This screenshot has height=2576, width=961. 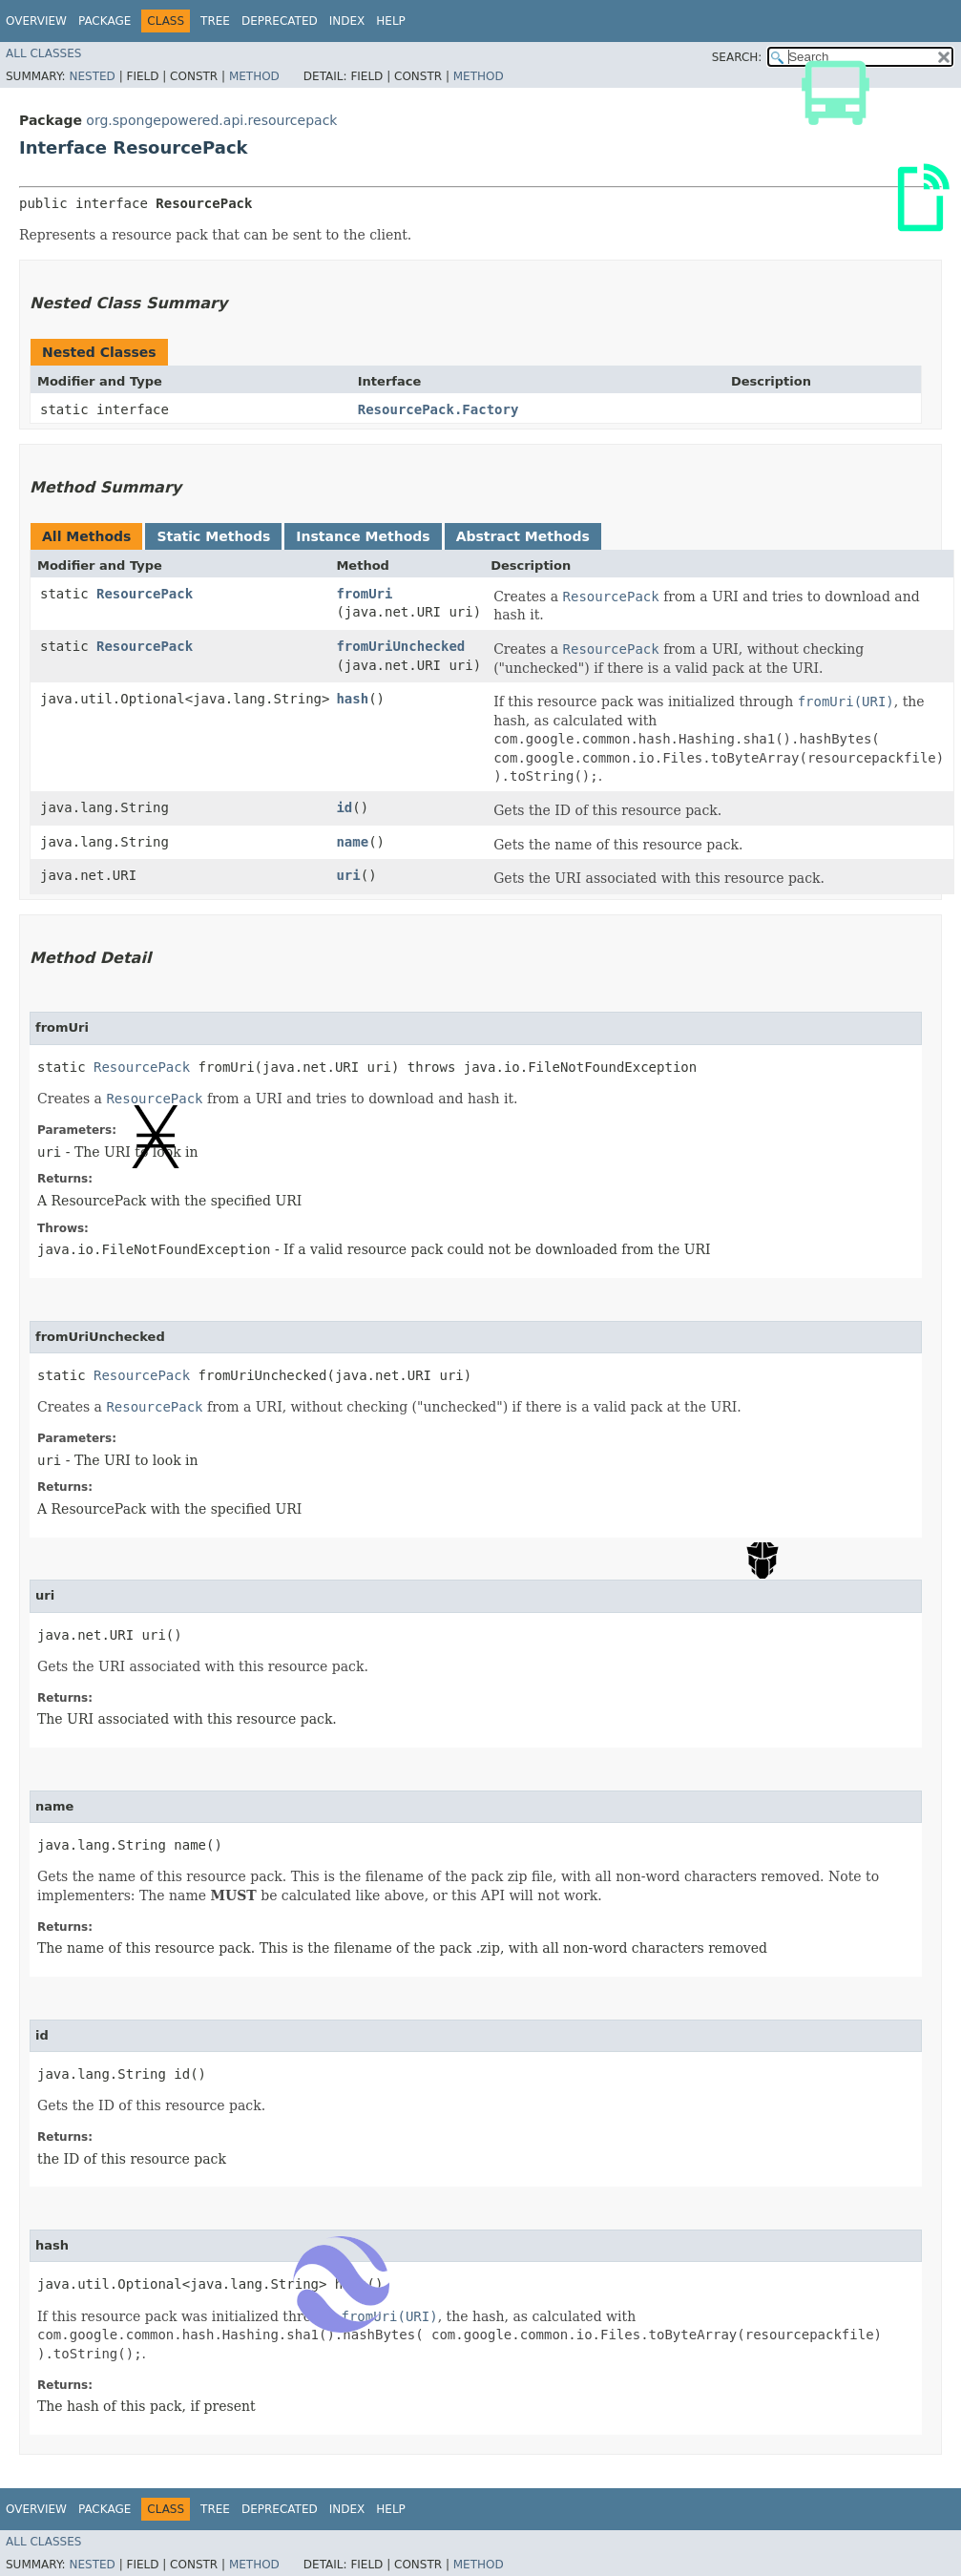 I want to click on enable mobile hotspot, so click(x=920, y=199).